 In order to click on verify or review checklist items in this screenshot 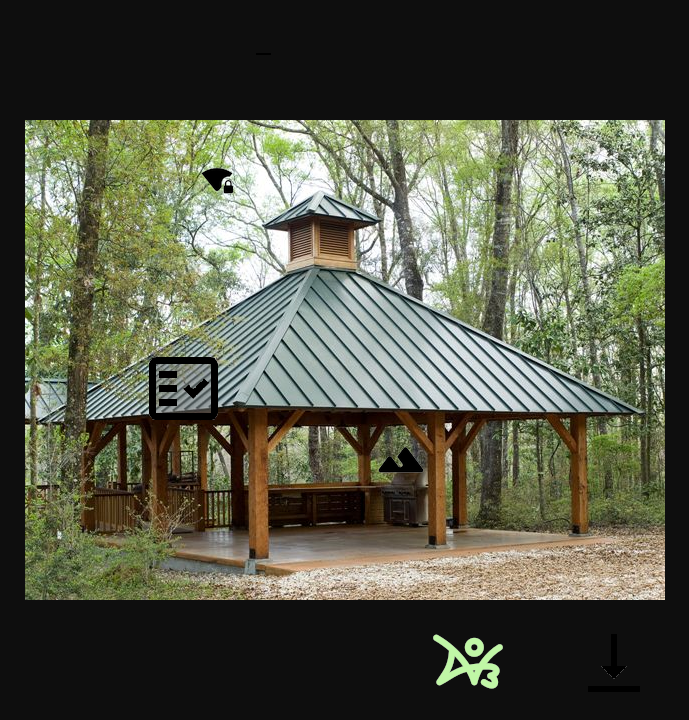, I will do `click(183, 388)`.